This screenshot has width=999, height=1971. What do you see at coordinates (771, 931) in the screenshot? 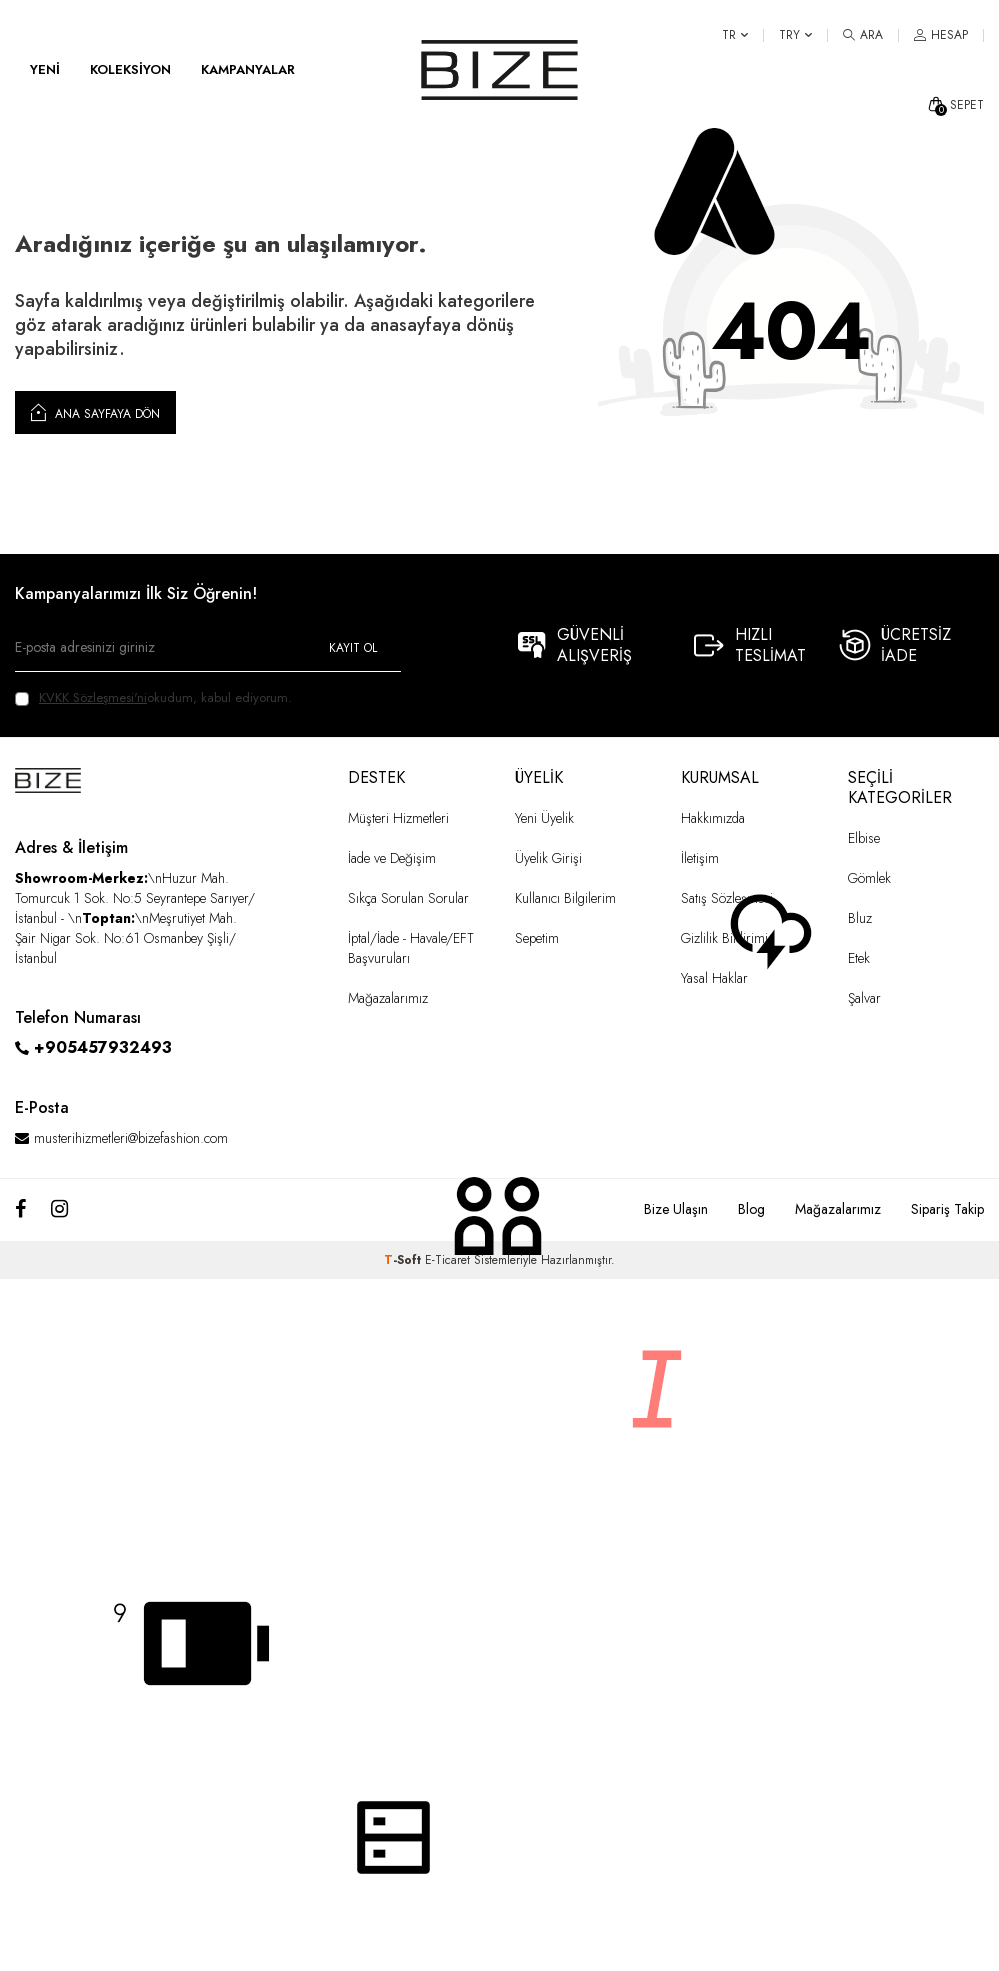
I see `indicates thunderstorm weather conditions` at bounding box center [771, 931].